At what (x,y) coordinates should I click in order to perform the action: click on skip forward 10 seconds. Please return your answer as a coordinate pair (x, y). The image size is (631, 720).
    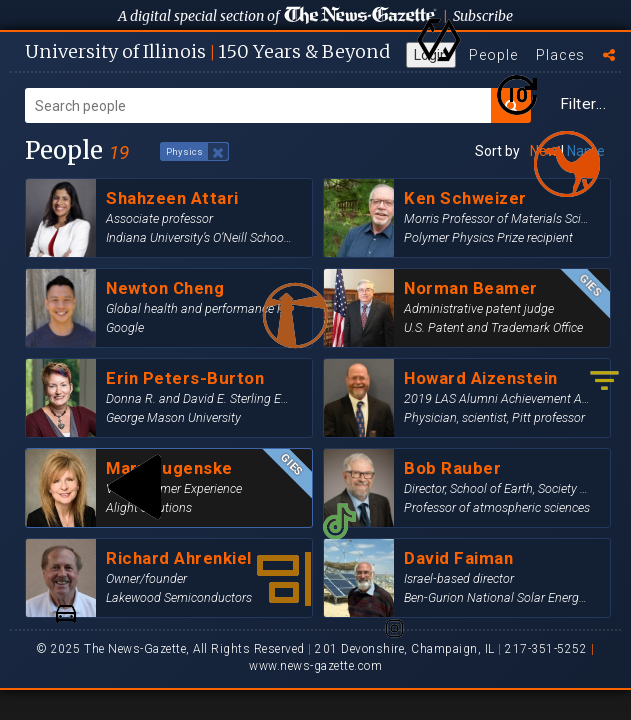
    Looking at the image, I should click on (517, 95).